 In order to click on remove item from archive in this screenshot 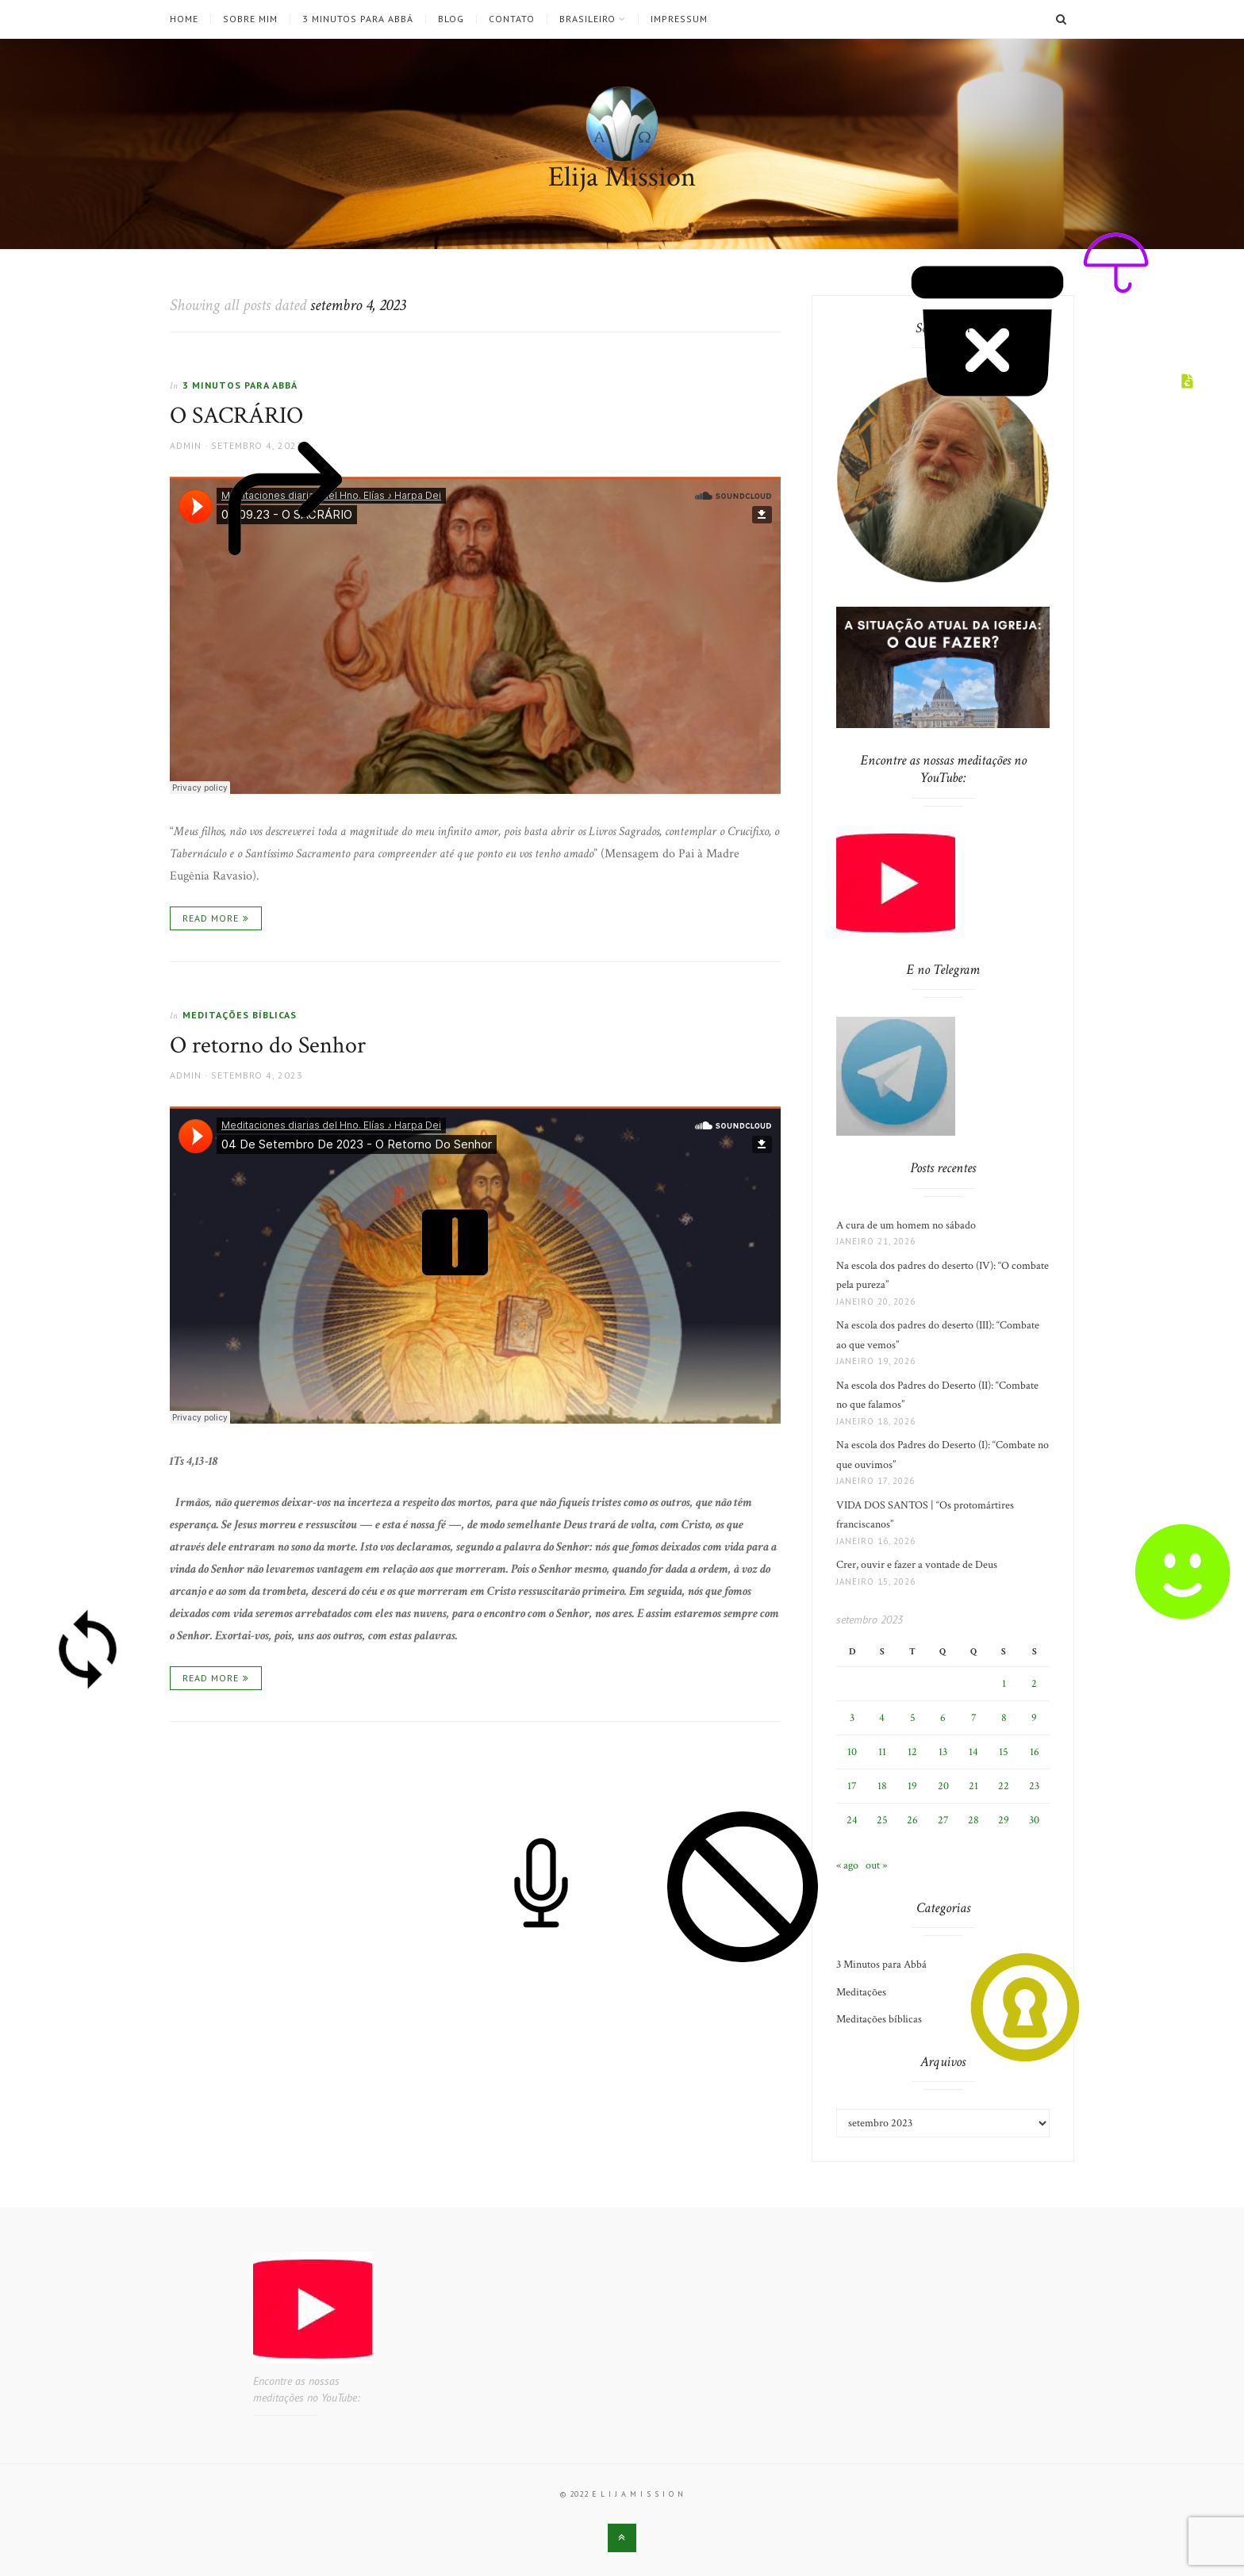, I will do `click(987, 331)`.